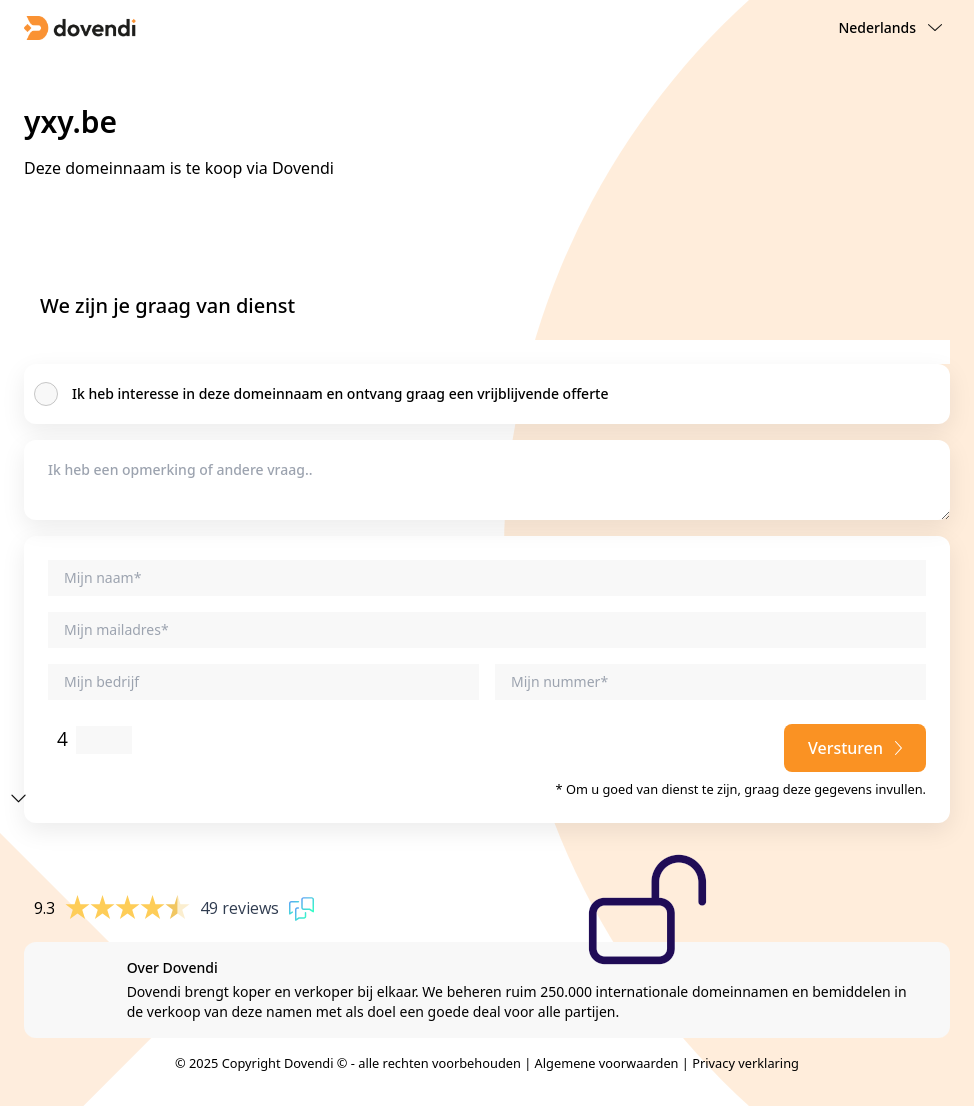 The width and height of the screenshot is (974, 1106). Describe the element at coordinates (18, 798) in the screenshot. I see `expand a dropdown menu or section` at that location.